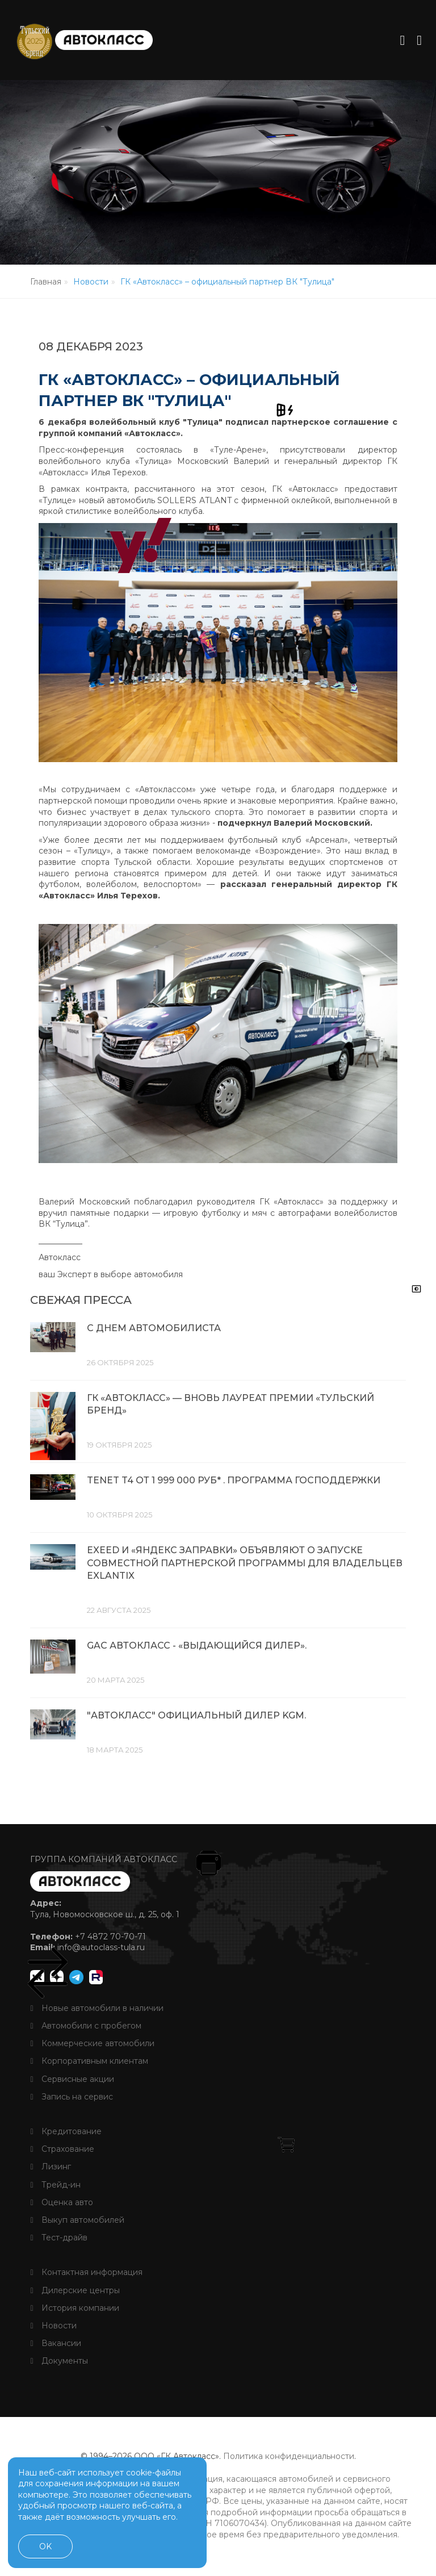 This screenshot has height=2576, width=436. What do you see at coordinates (416, 1289) in the screenshot?
I see `adjust display brightness settings` at bounding box center [416, 1289].